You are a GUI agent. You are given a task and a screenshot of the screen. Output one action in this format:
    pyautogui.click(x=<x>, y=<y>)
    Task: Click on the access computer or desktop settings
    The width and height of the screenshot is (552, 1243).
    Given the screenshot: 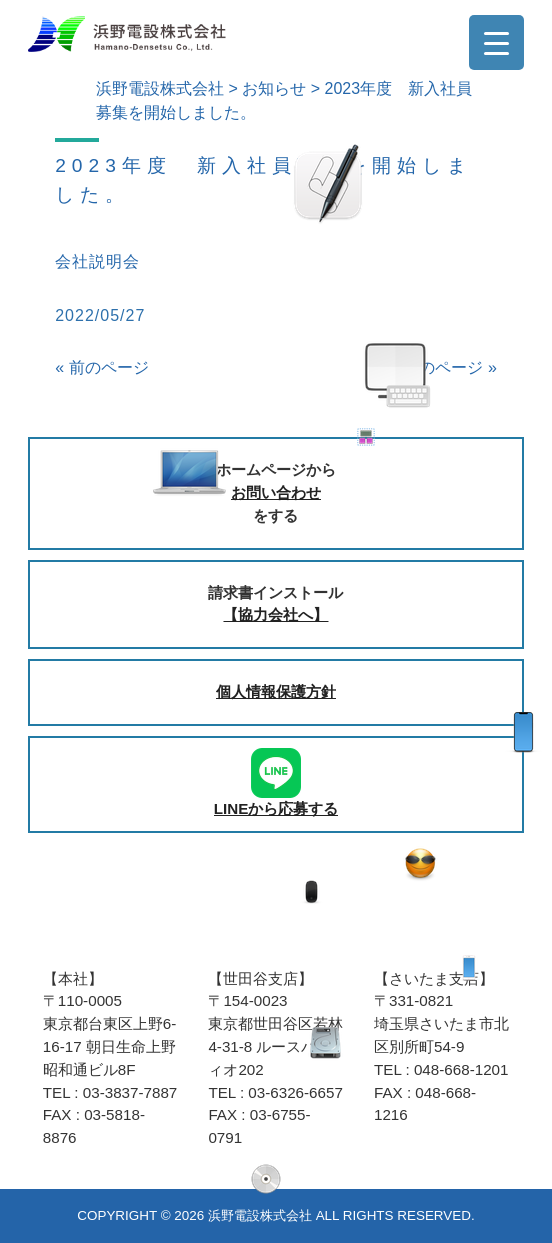 What is the action you would take?
    pyautogui.click(x=397, y=374)
    